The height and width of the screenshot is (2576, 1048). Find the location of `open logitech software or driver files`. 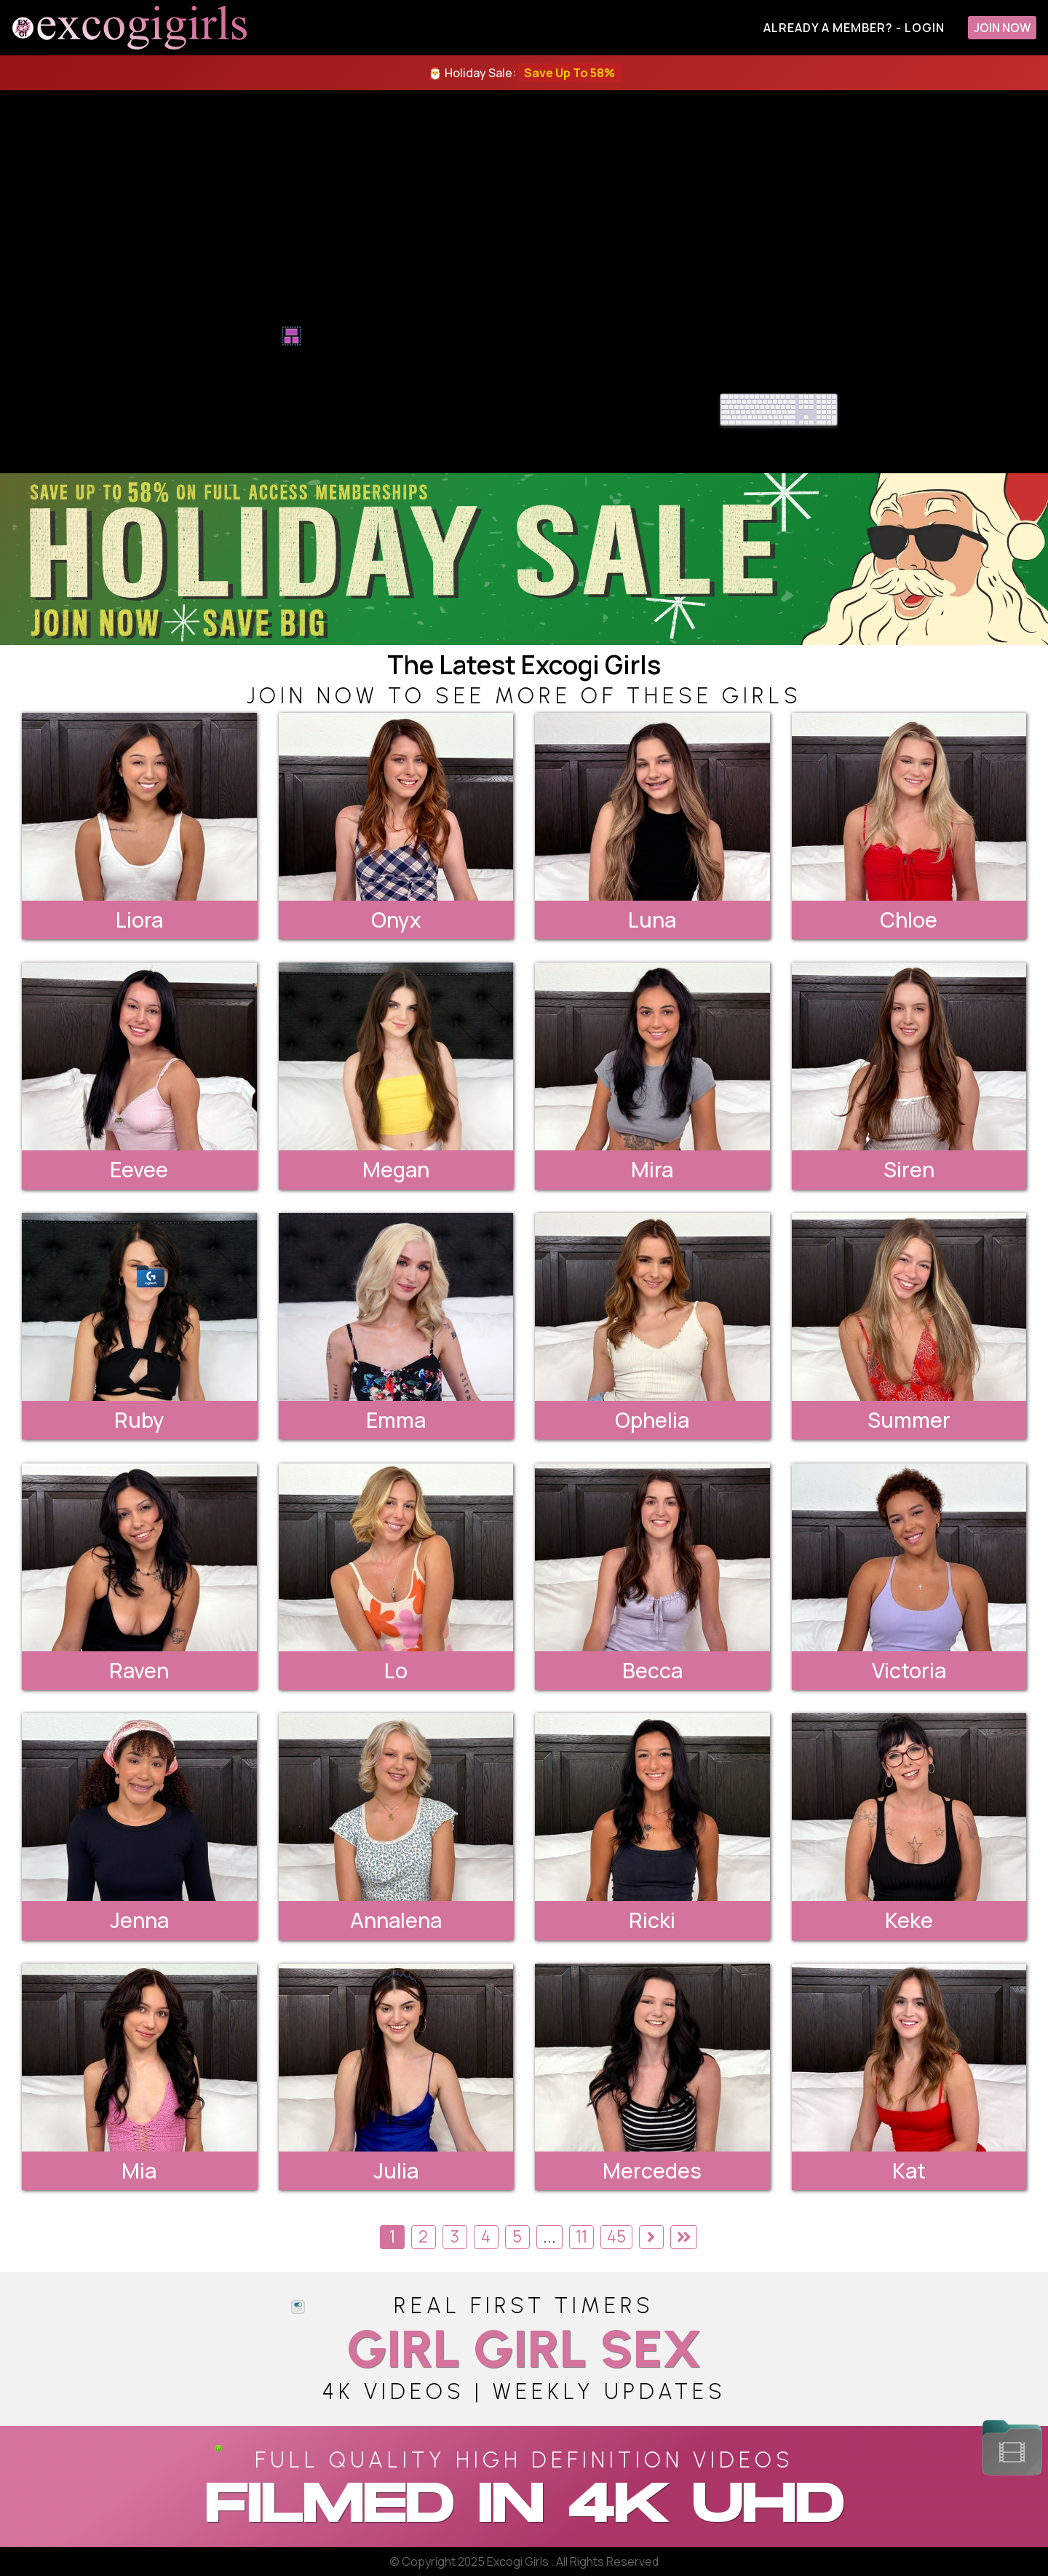

open logitech software or driver files is located at coordinates (151, 1277).